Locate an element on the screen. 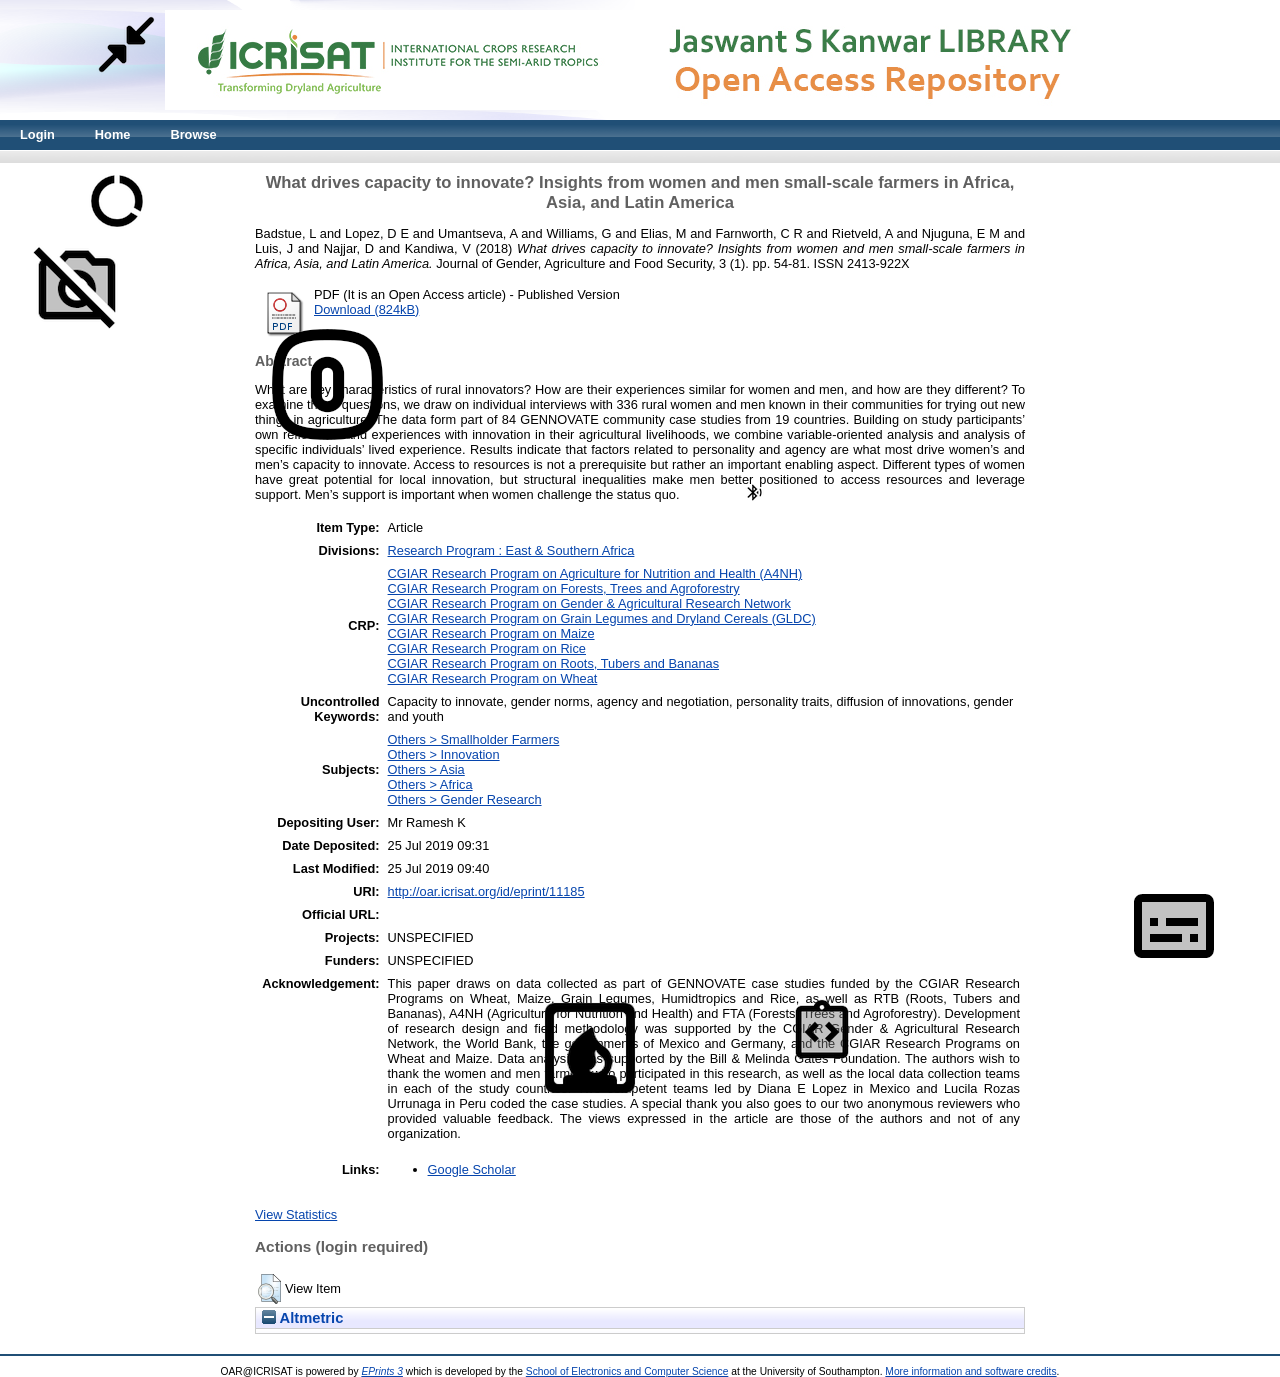 The width and height of the screenshot is (1280, 1377). view integration instructions or code snippets is located at coordinates (822, 1032).